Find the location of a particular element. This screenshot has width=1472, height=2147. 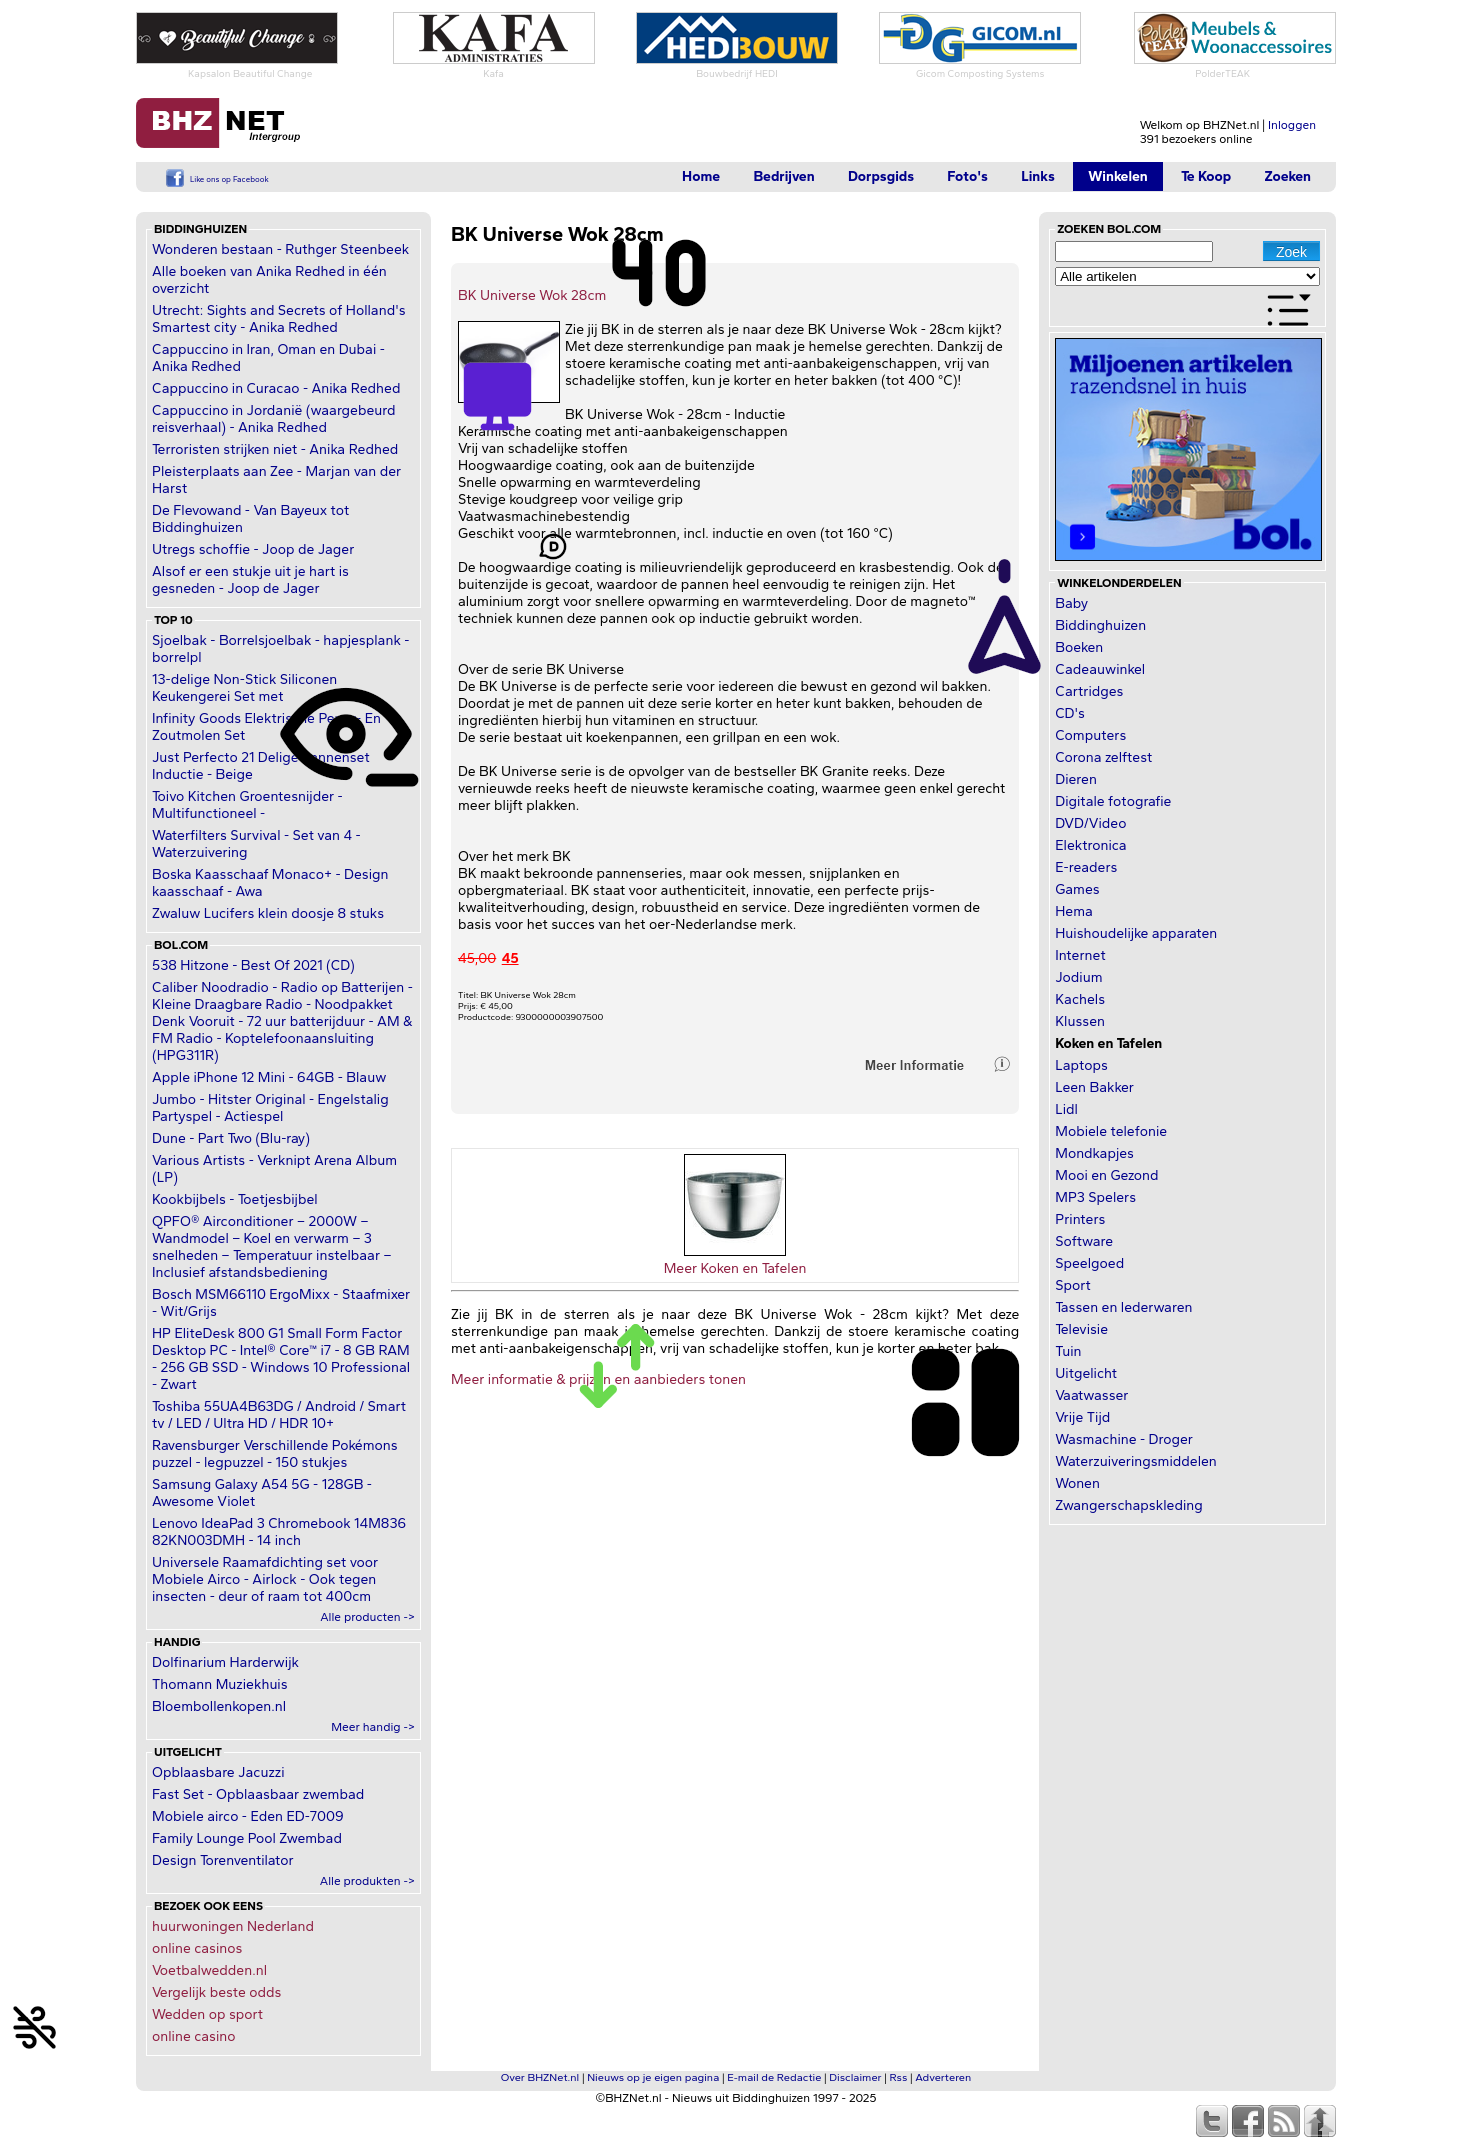

disable wind or fan mode is located at coordinates (34, 2027).